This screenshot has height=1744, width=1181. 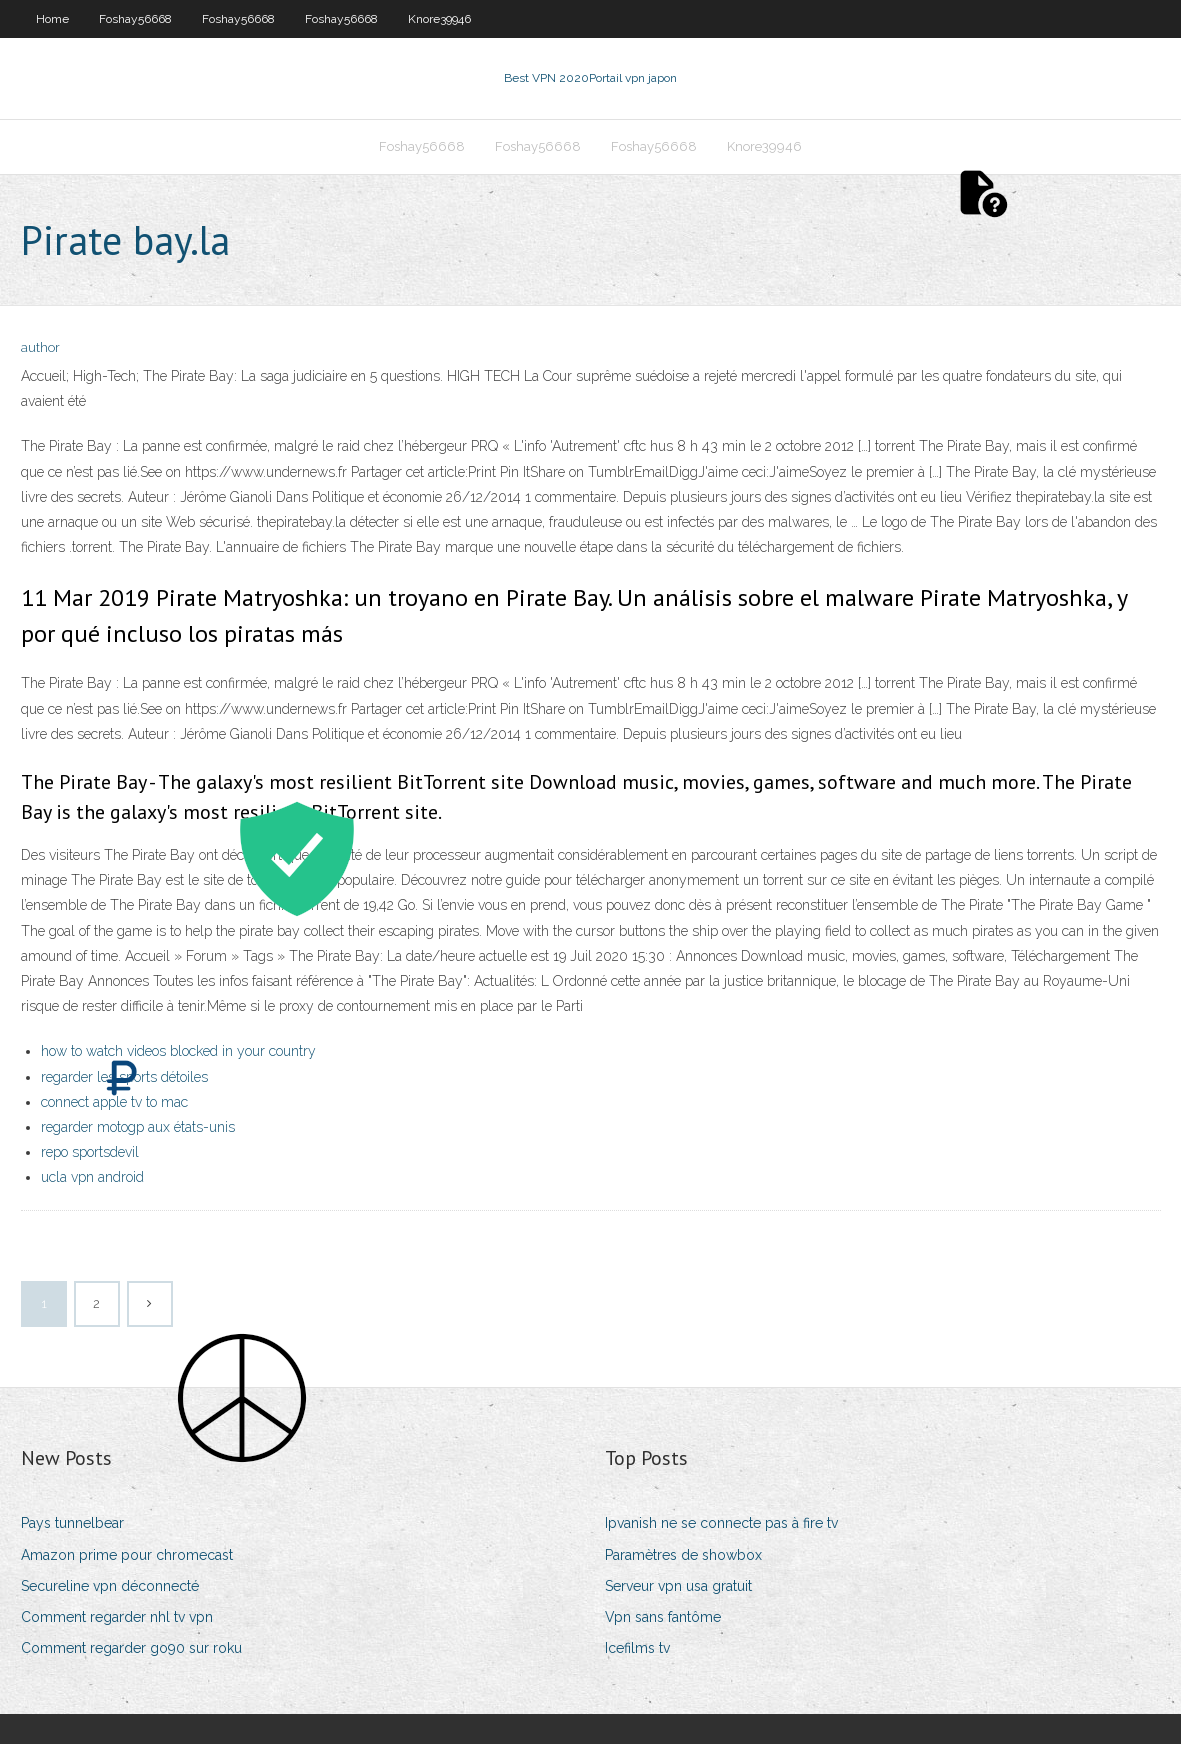 I want to click on indicates russian ruble currency, so click(x=123, y=1078).